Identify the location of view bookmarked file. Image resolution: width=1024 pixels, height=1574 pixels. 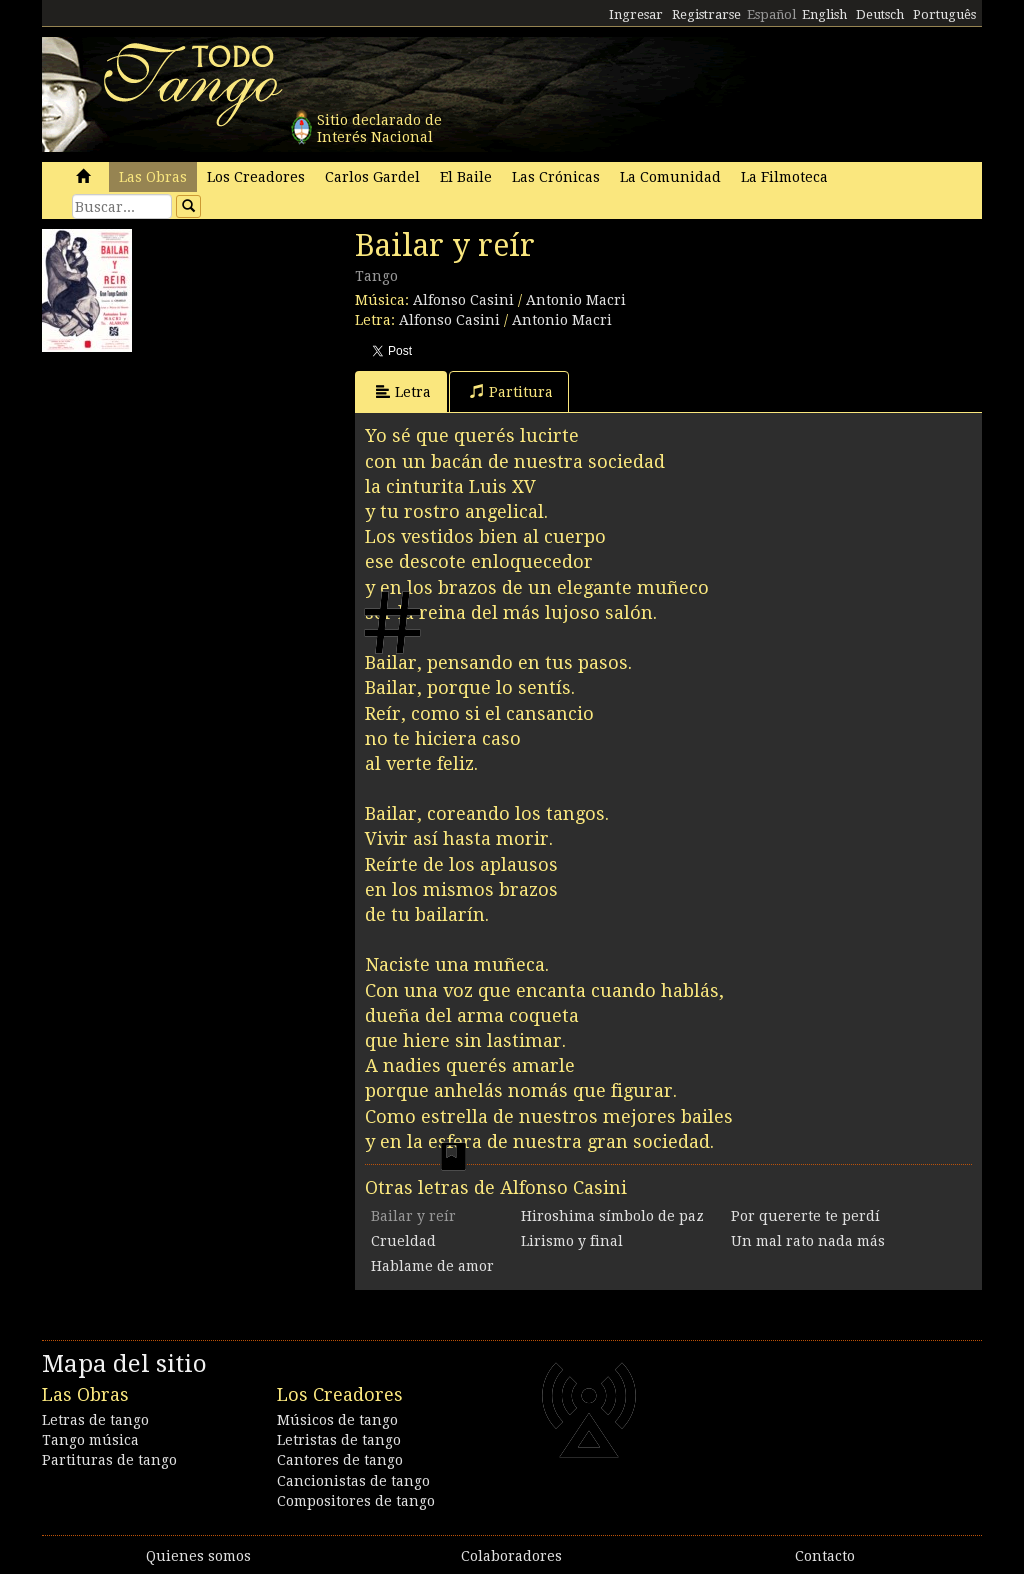
(453, 1156).